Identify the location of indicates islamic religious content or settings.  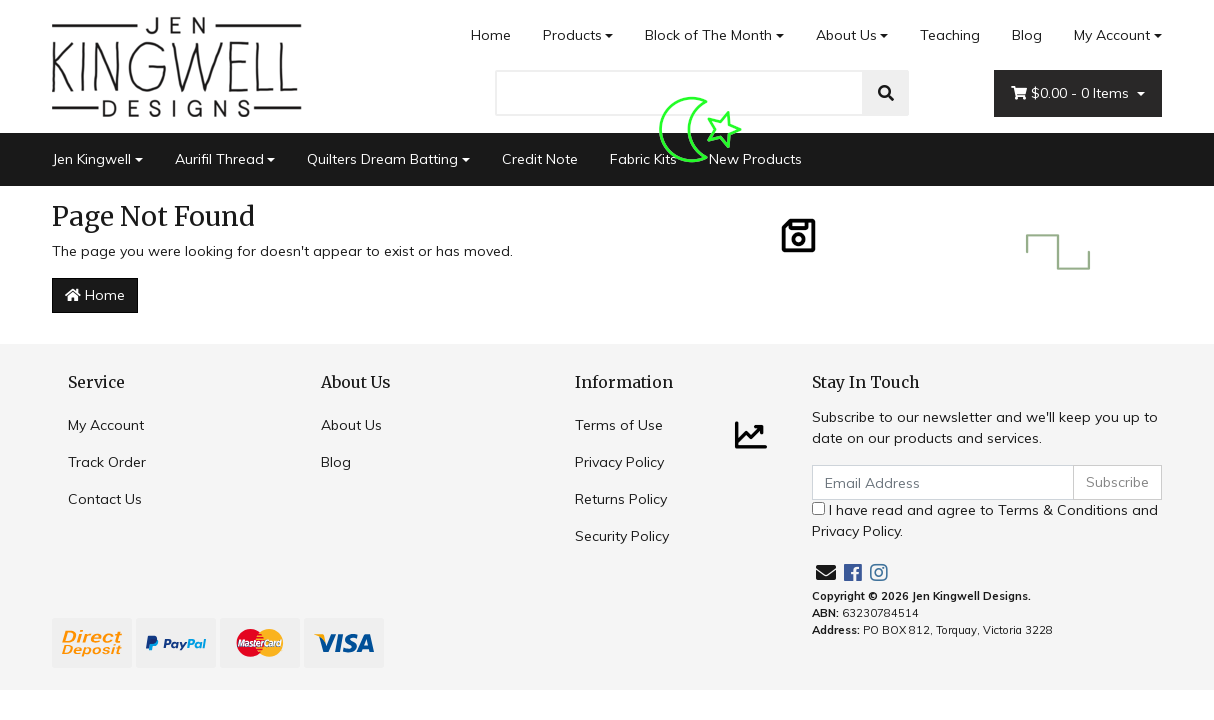
(697, 129).